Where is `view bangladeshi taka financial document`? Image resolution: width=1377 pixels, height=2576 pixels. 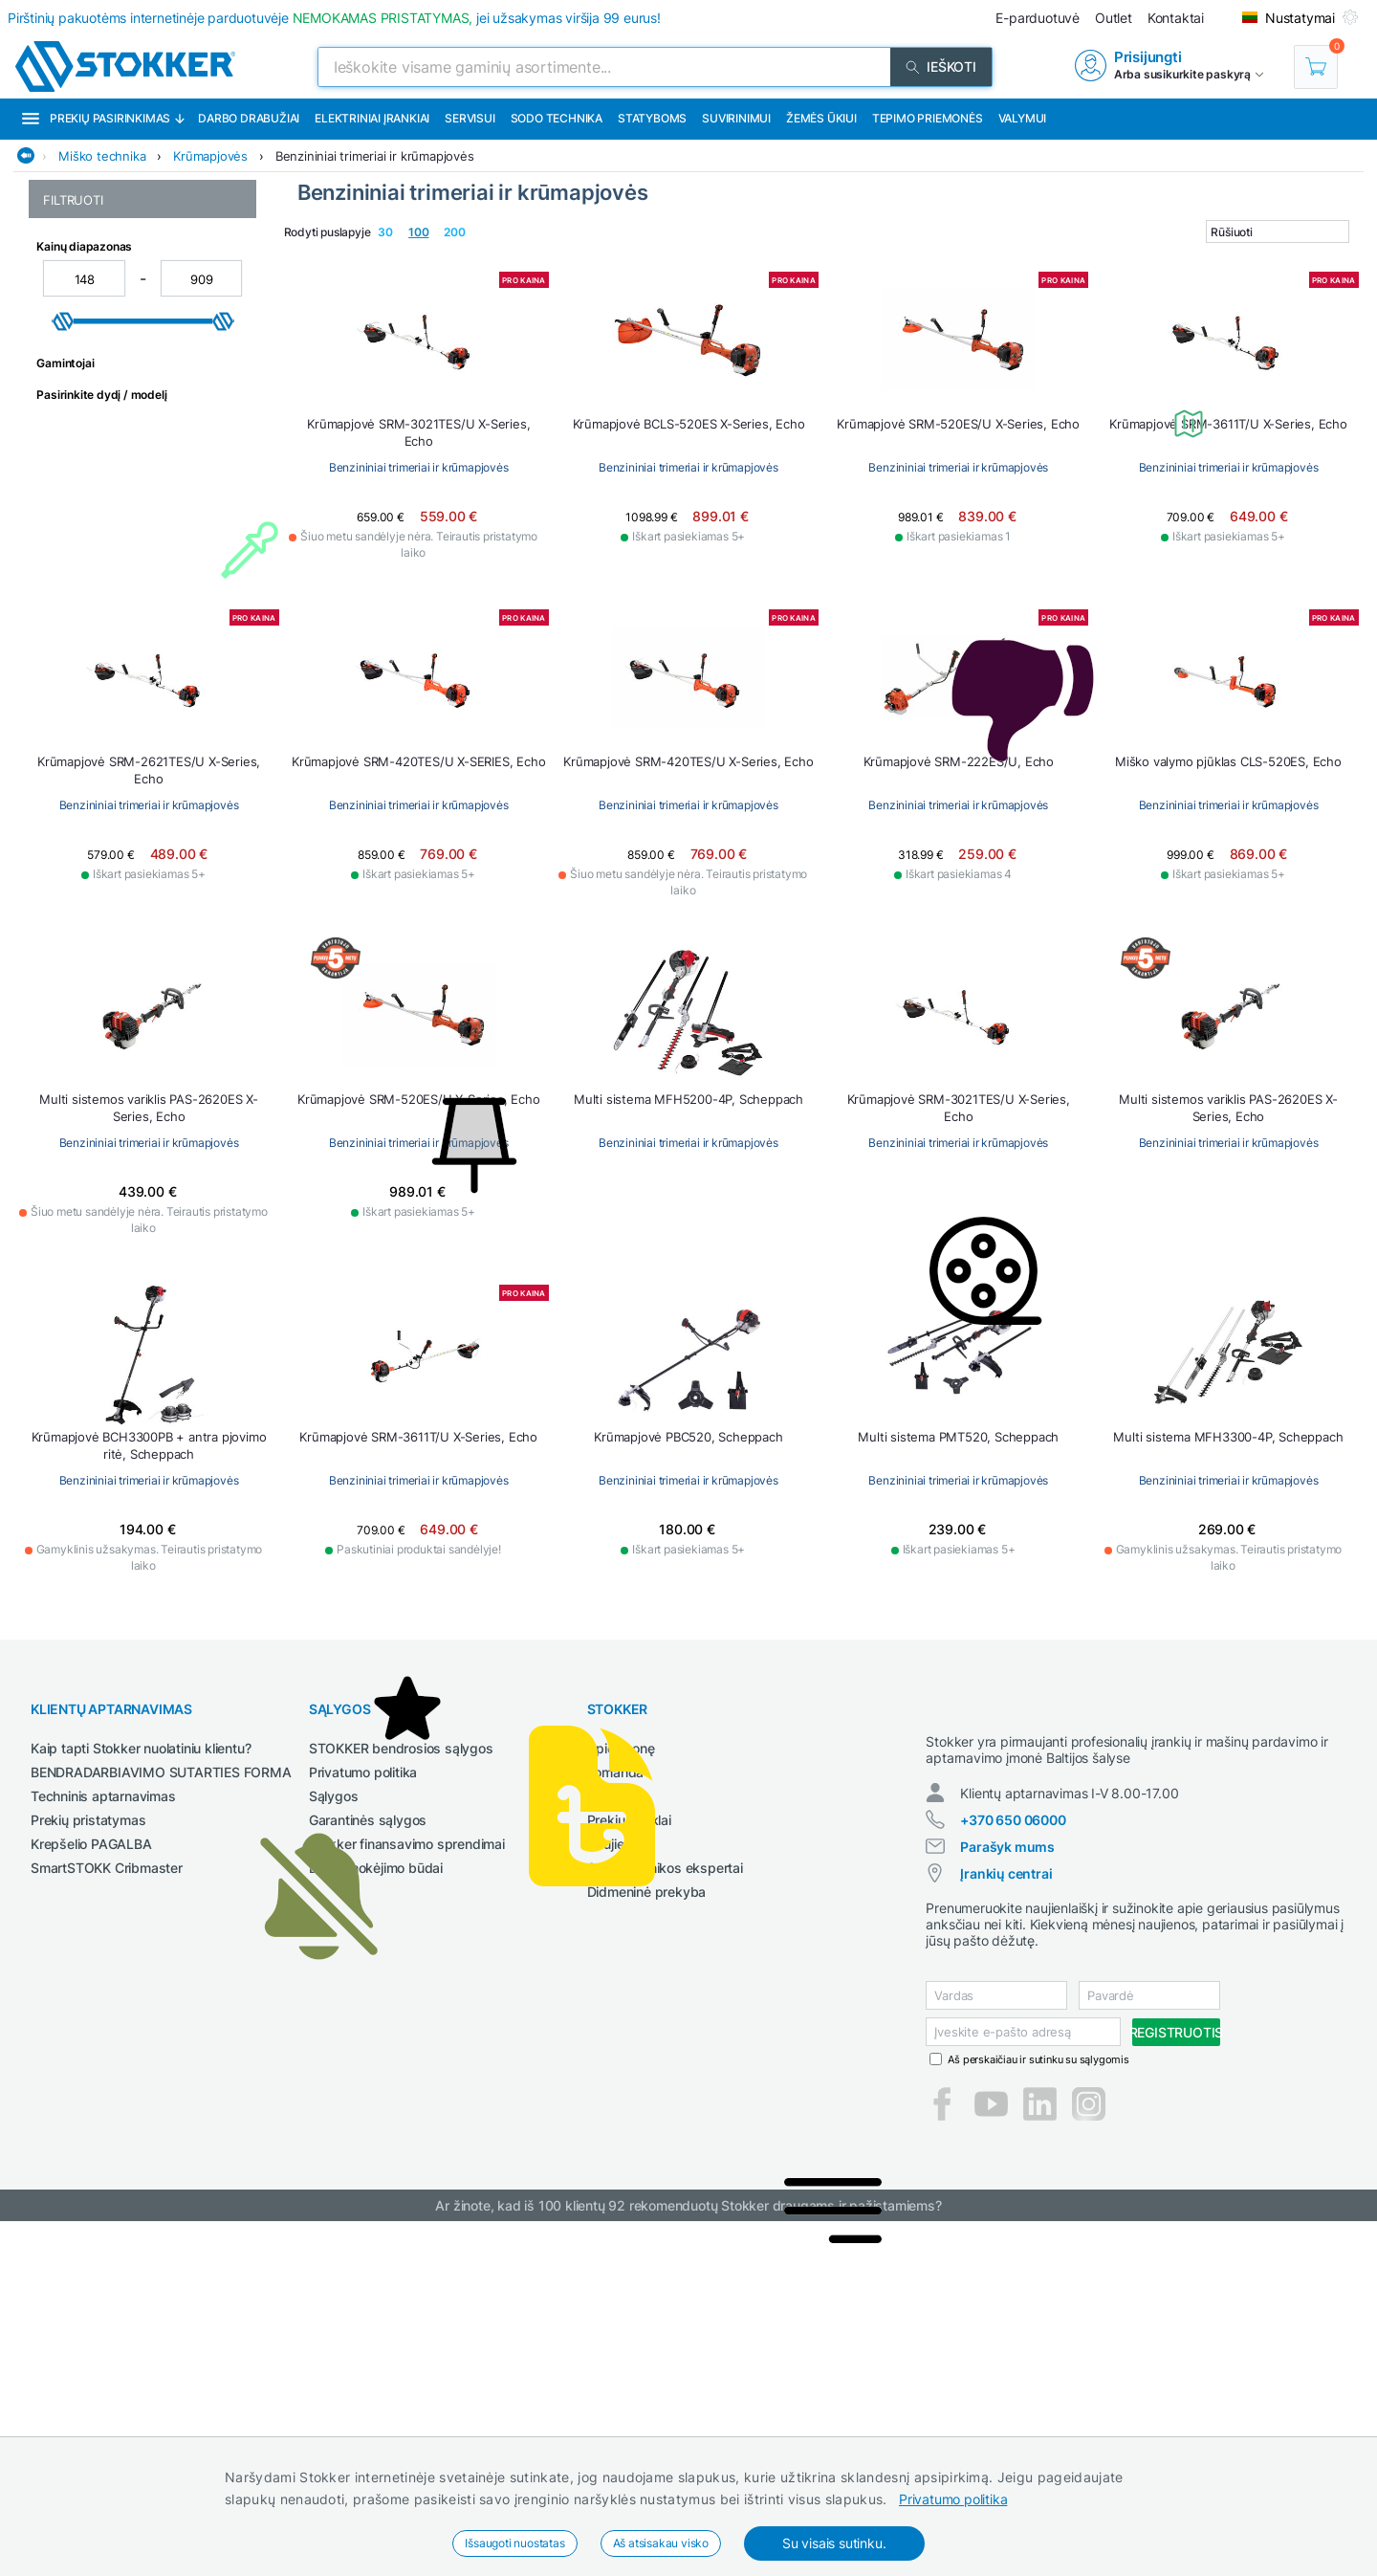
view bangladeshi taka financial document is located at coordinates (592, 1806).